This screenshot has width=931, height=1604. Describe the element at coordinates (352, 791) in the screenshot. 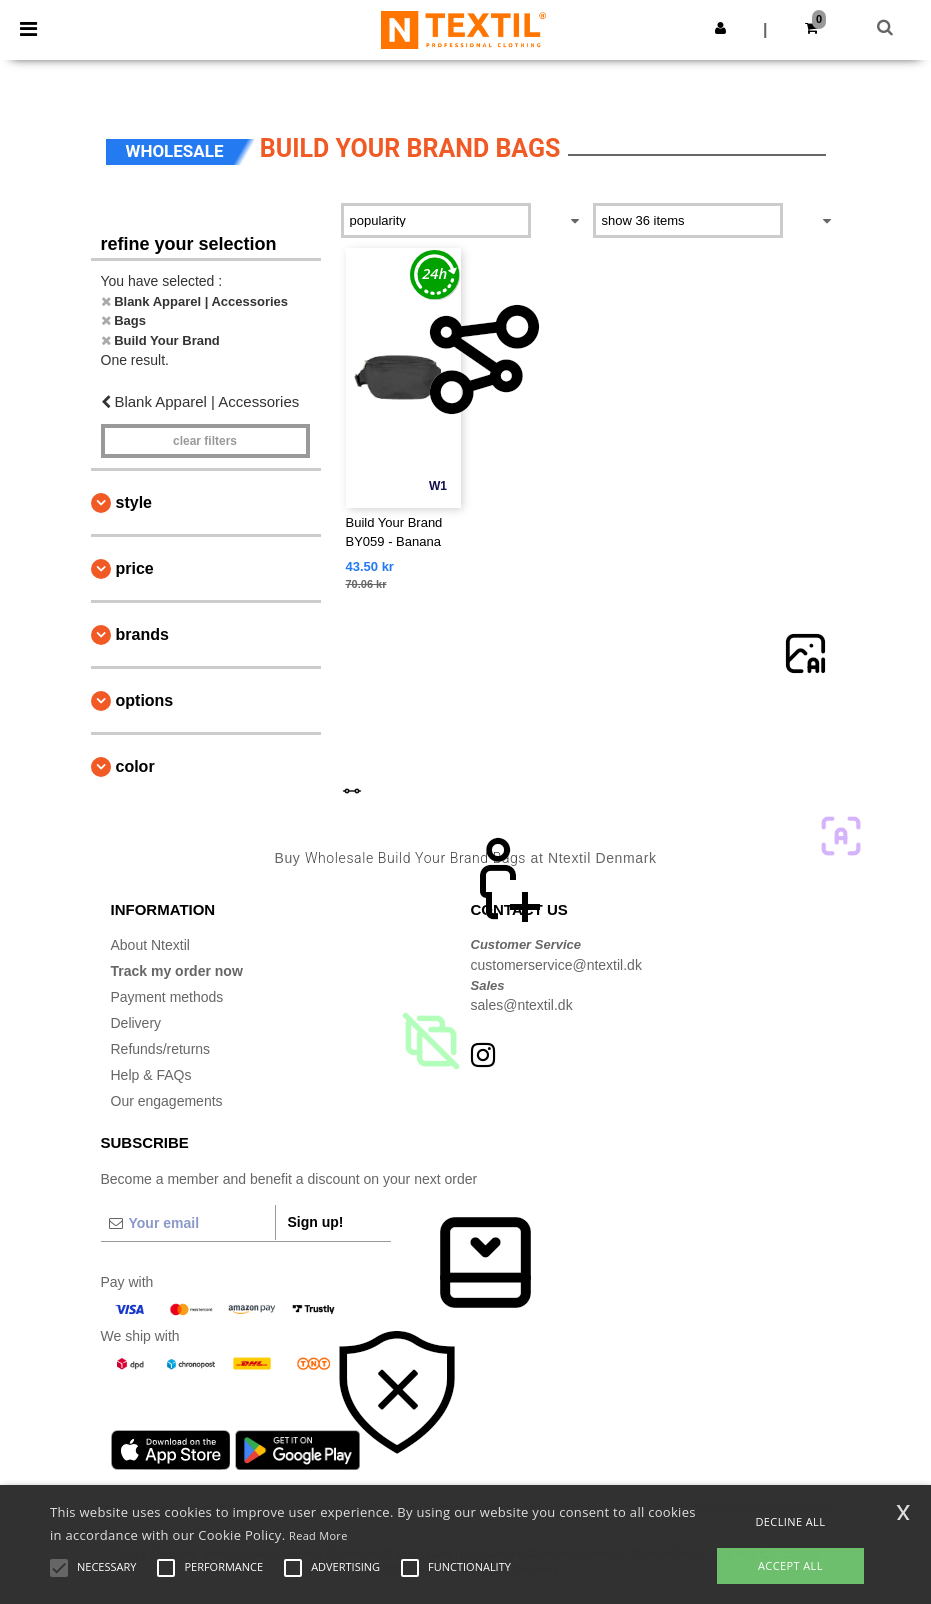

I see `indicates a closed circuit or active connection` at that location.